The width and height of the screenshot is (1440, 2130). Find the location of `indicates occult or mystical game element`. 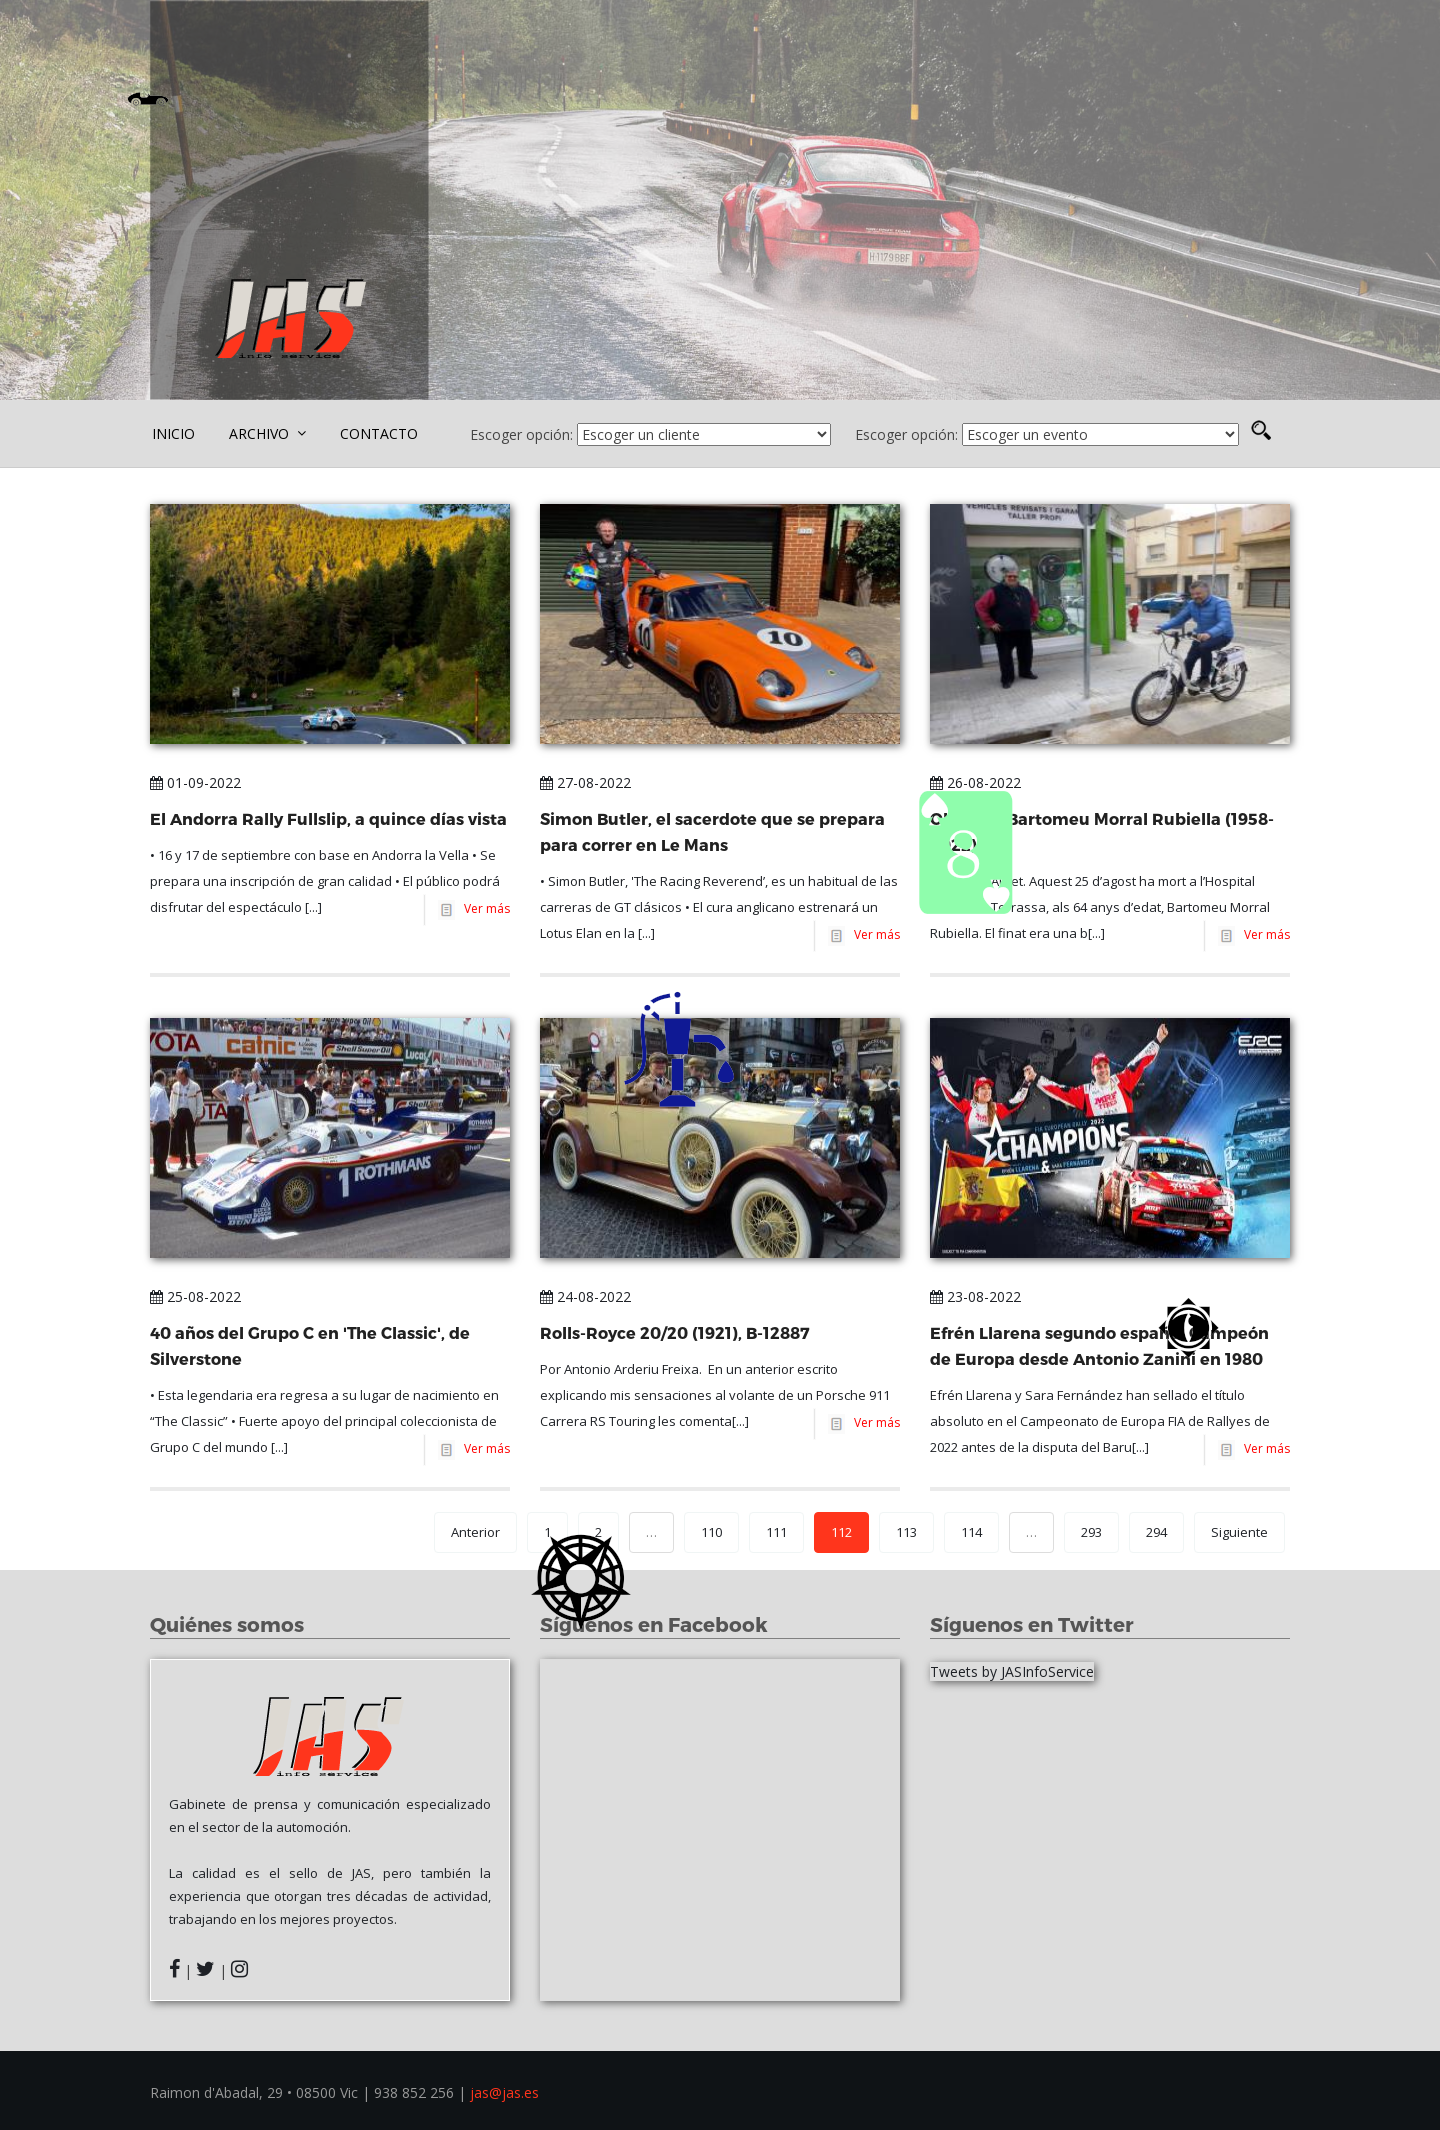

indicates occult or mystical game element is located at coordinates (581, 1583).